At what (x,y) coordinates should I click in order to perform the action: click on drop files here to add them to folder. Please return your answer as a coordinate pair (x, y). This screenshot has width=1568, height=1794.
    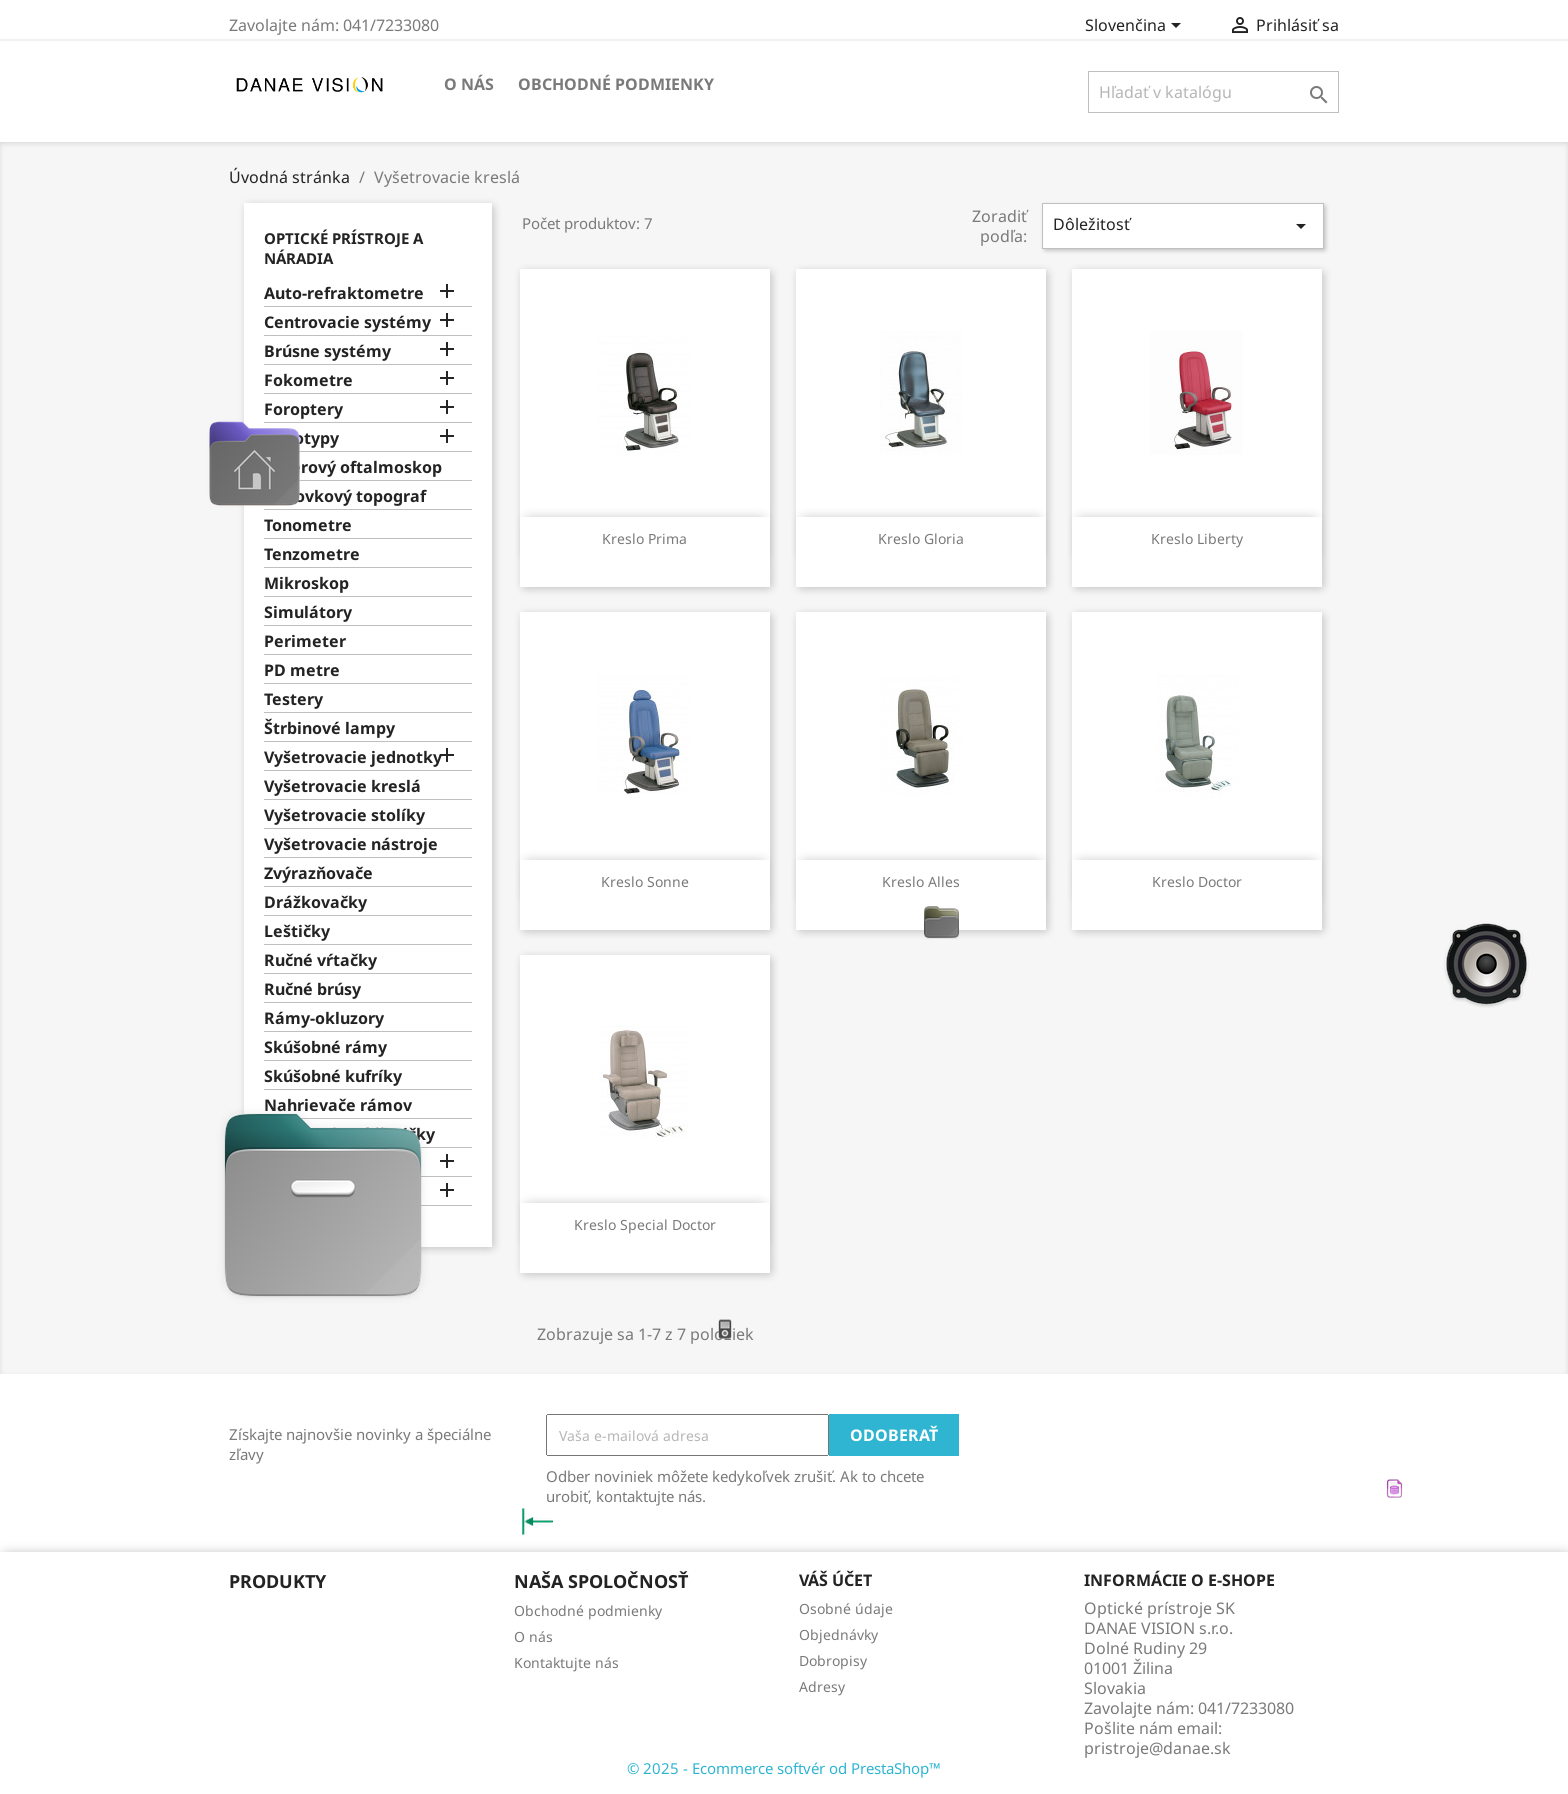
    Looking at the image, I should click on (941, 921).